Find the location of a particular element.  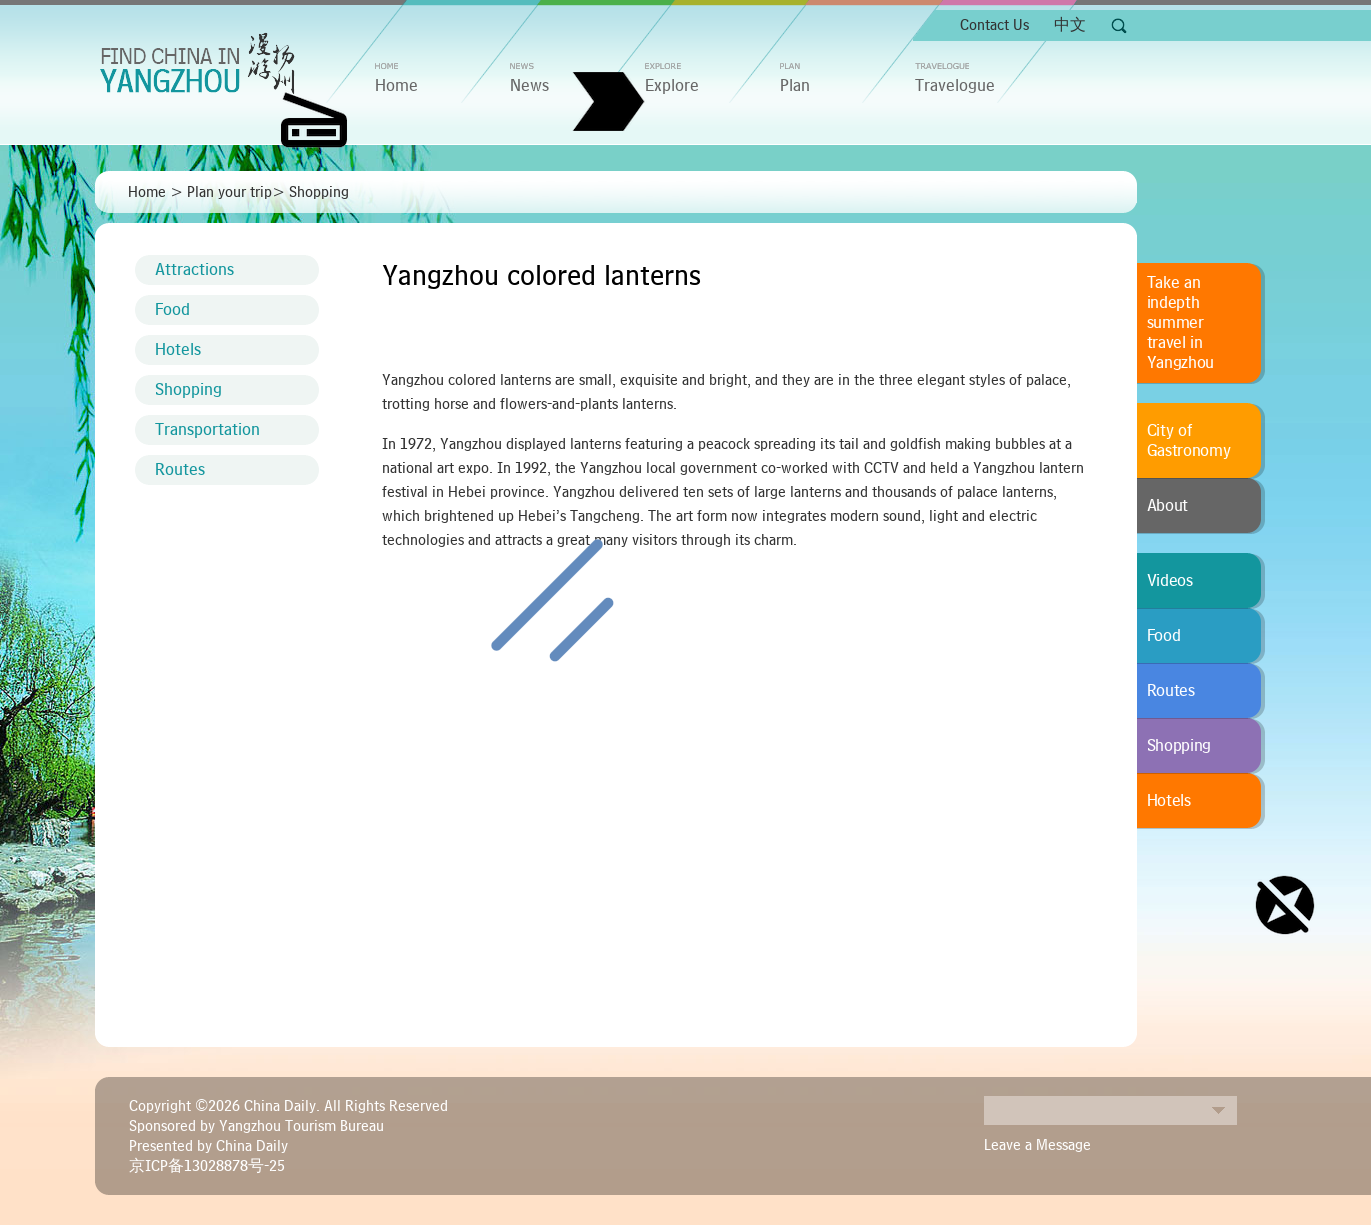

mark message as important is located at coordinates (606, 101).